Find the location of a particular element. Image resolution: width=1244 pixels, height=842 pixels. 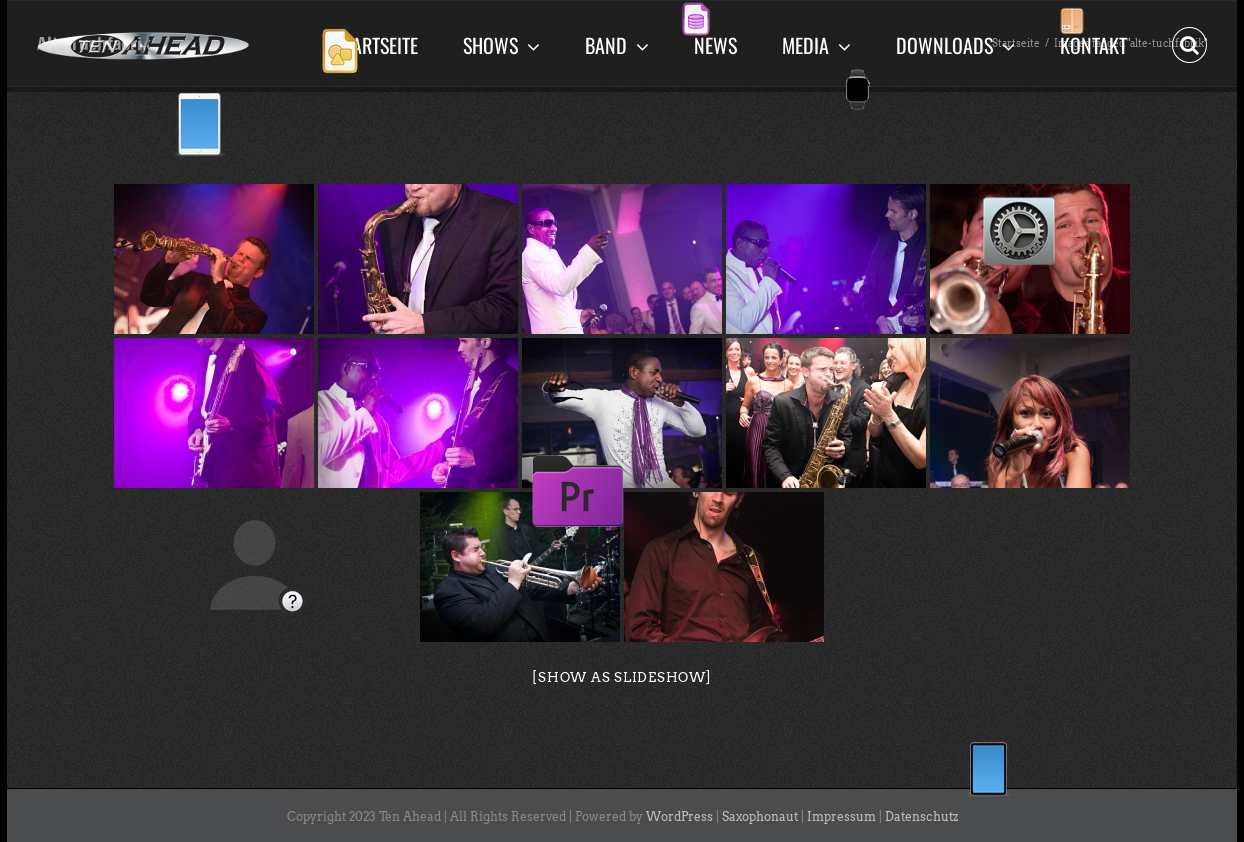

access advertising and privacy settings is located at coordinates (1019, 231).